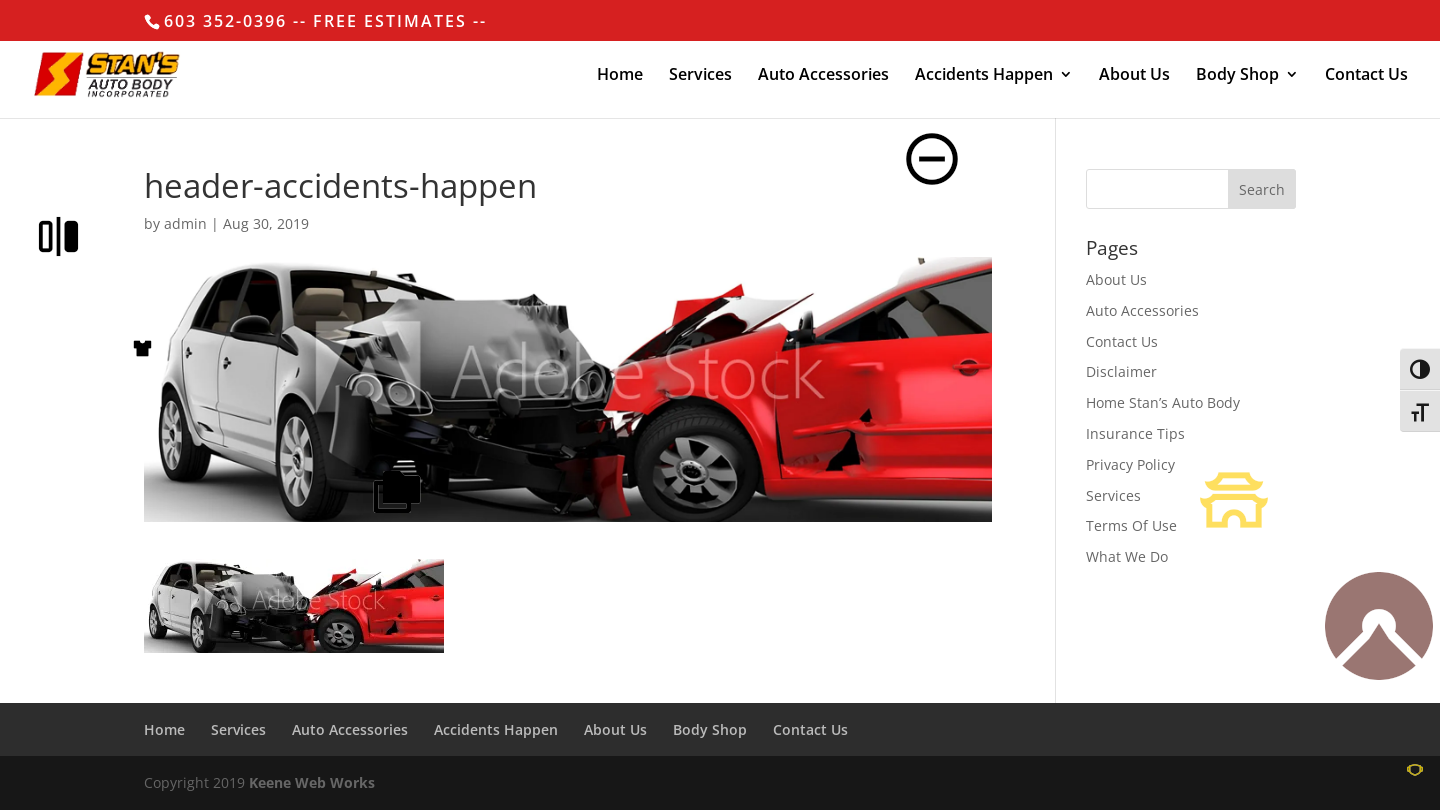 The image size is (1440, 810). What do you see at coordinates (58, 236) in the screenshot?
I see `flip image horizontally` at bounding box center [58, 236].